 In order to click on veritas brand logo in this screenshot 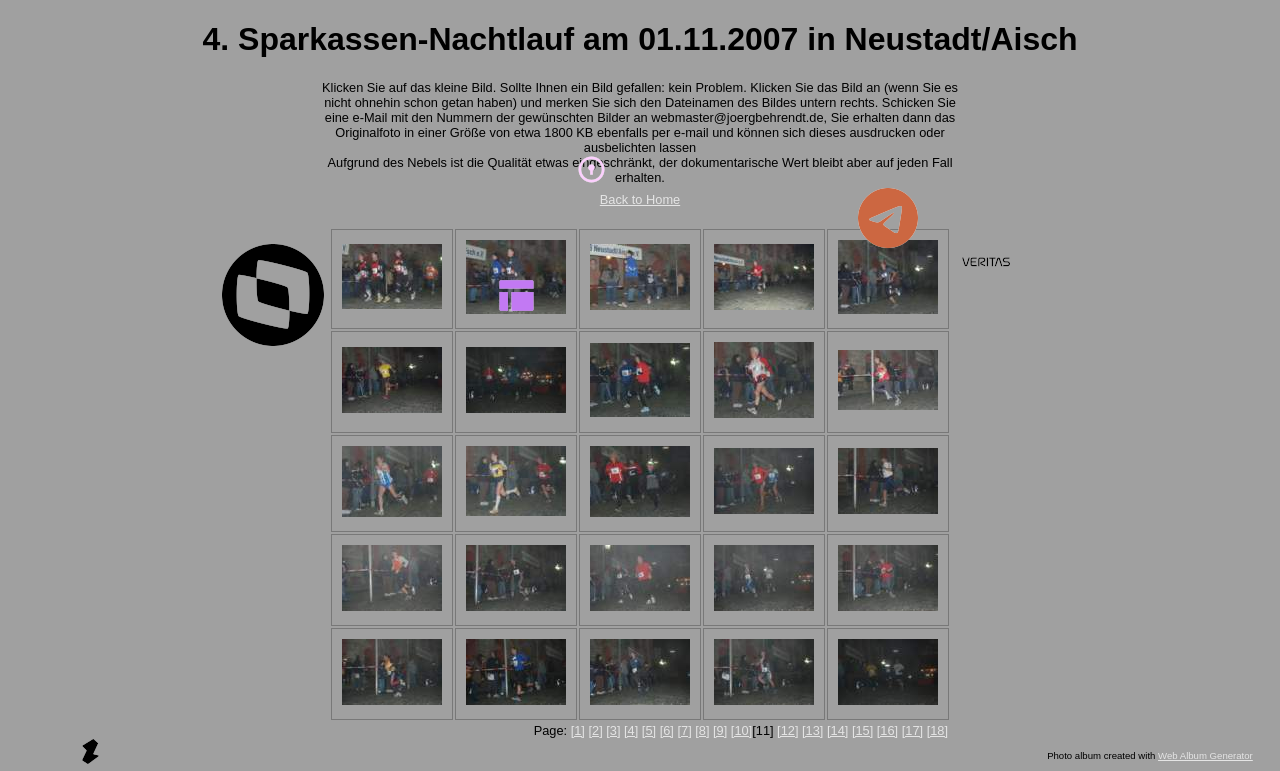, I will do `click(986, 262)`.